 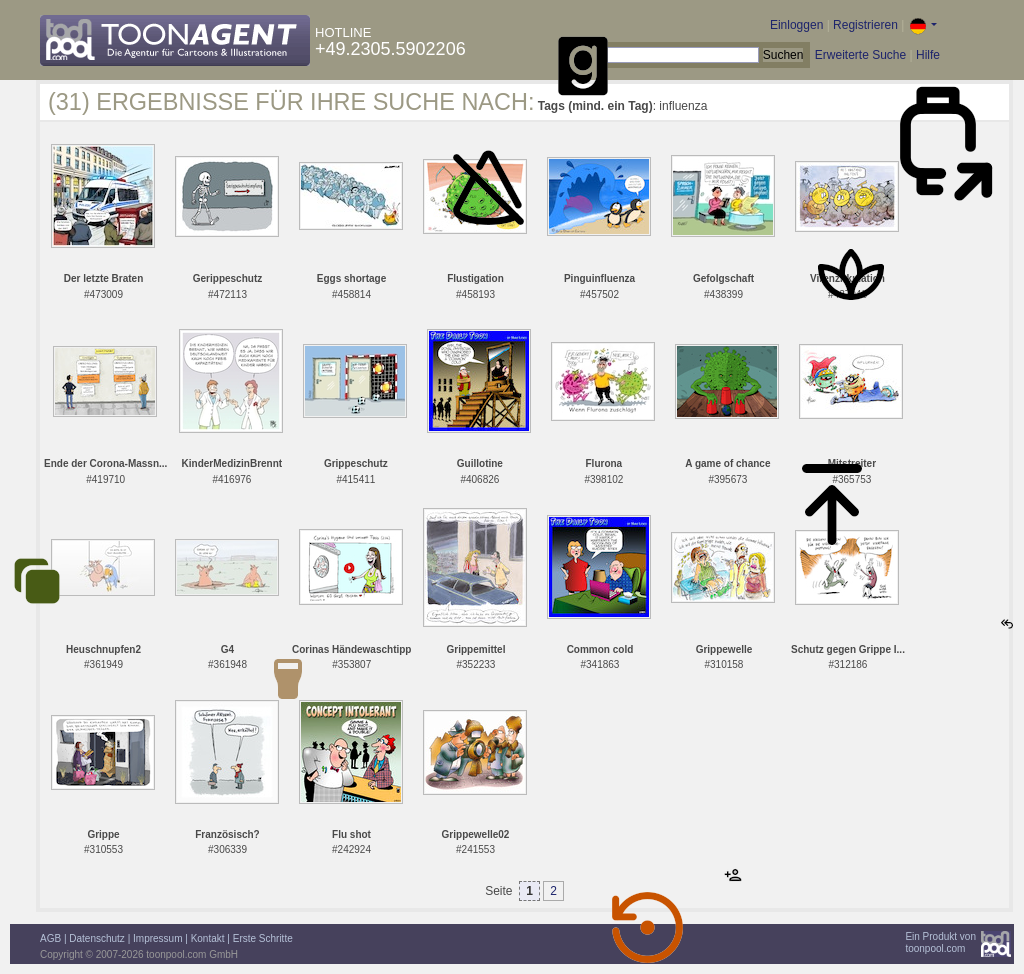 I want to click on open Goodreads app, so click(x=583, y=66).